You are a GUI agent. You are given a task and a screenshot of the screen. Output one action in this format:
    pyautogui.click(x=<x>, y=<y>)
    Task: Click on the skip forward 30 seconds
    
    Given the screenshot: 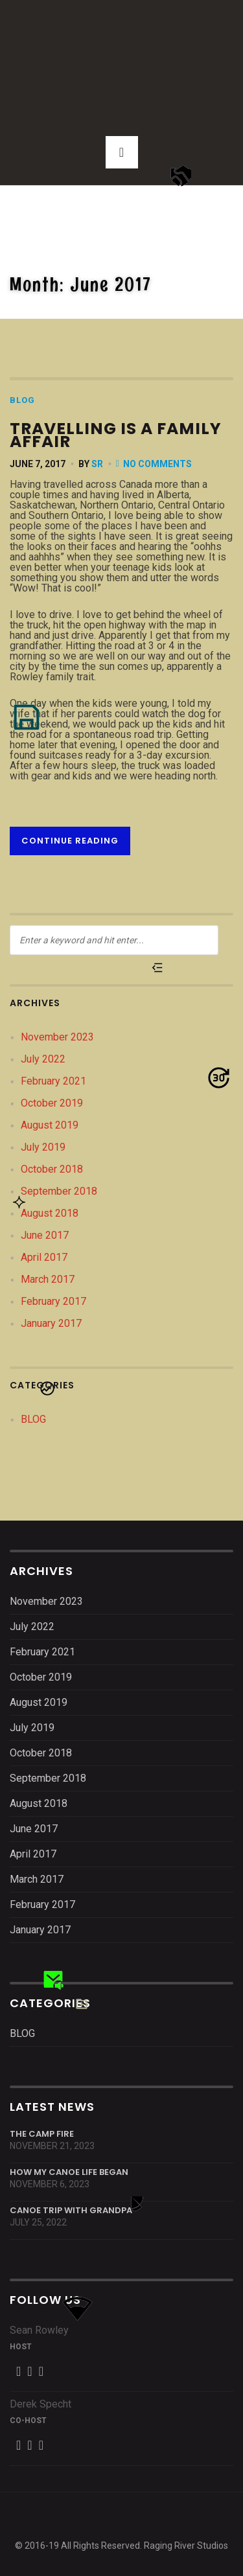 What is the action you would take?
    pyautogui.click(x=218, y=1077)
    